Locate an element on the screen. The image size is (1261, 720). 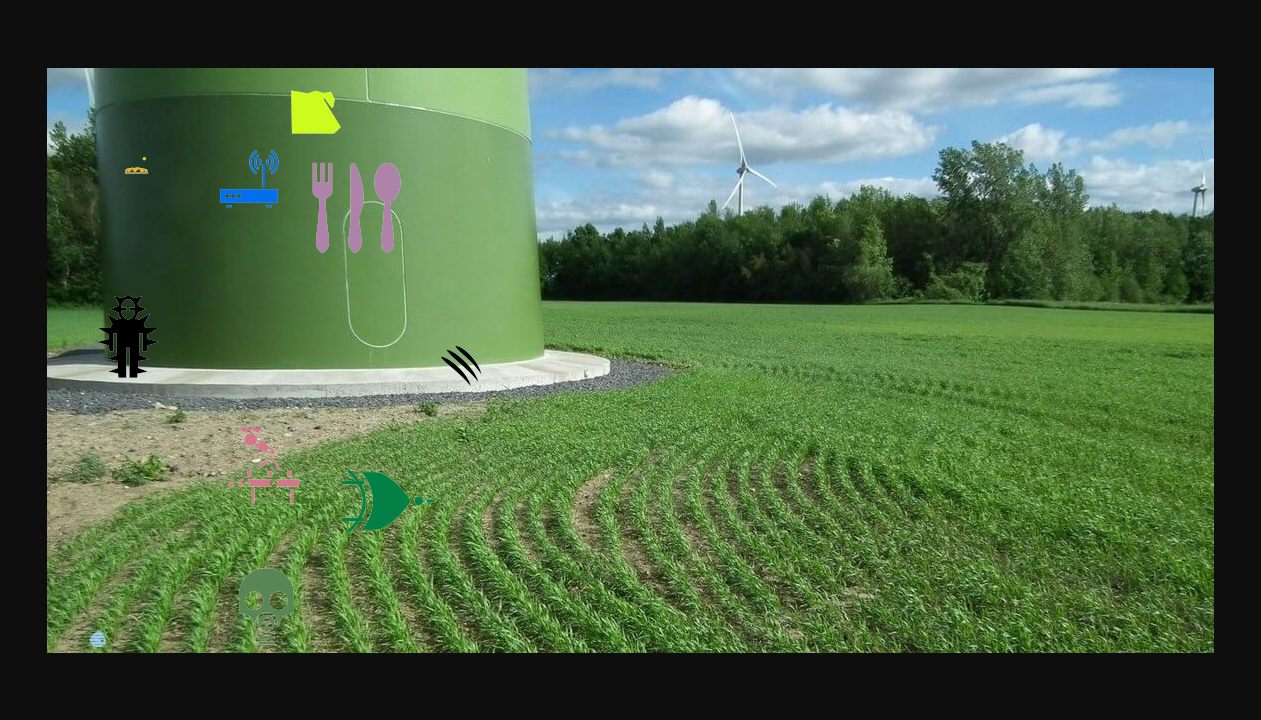
view nearby restaurants or dining options is located at coordinates (355, 208).